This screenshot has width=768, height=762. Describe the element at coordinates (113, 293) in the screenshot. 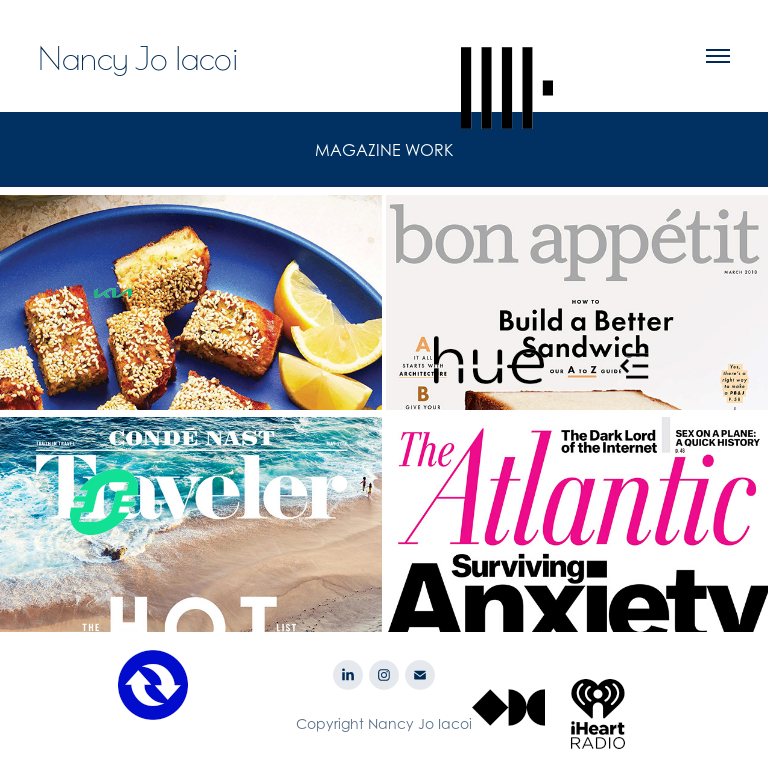

I see `Kia brand logo` at that location.